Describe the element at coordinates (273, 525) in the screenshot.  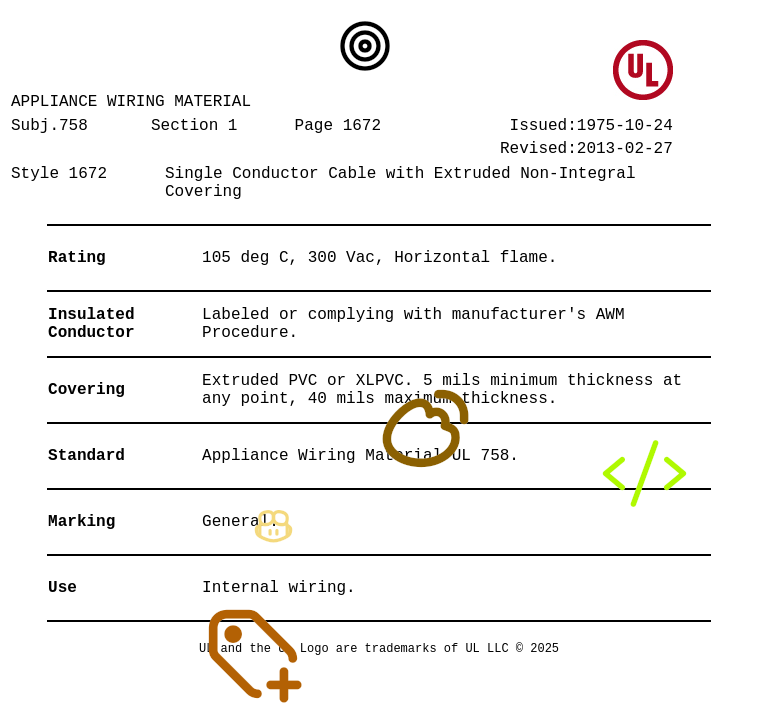
I see `access github copilot AI coding assistant` at that location.